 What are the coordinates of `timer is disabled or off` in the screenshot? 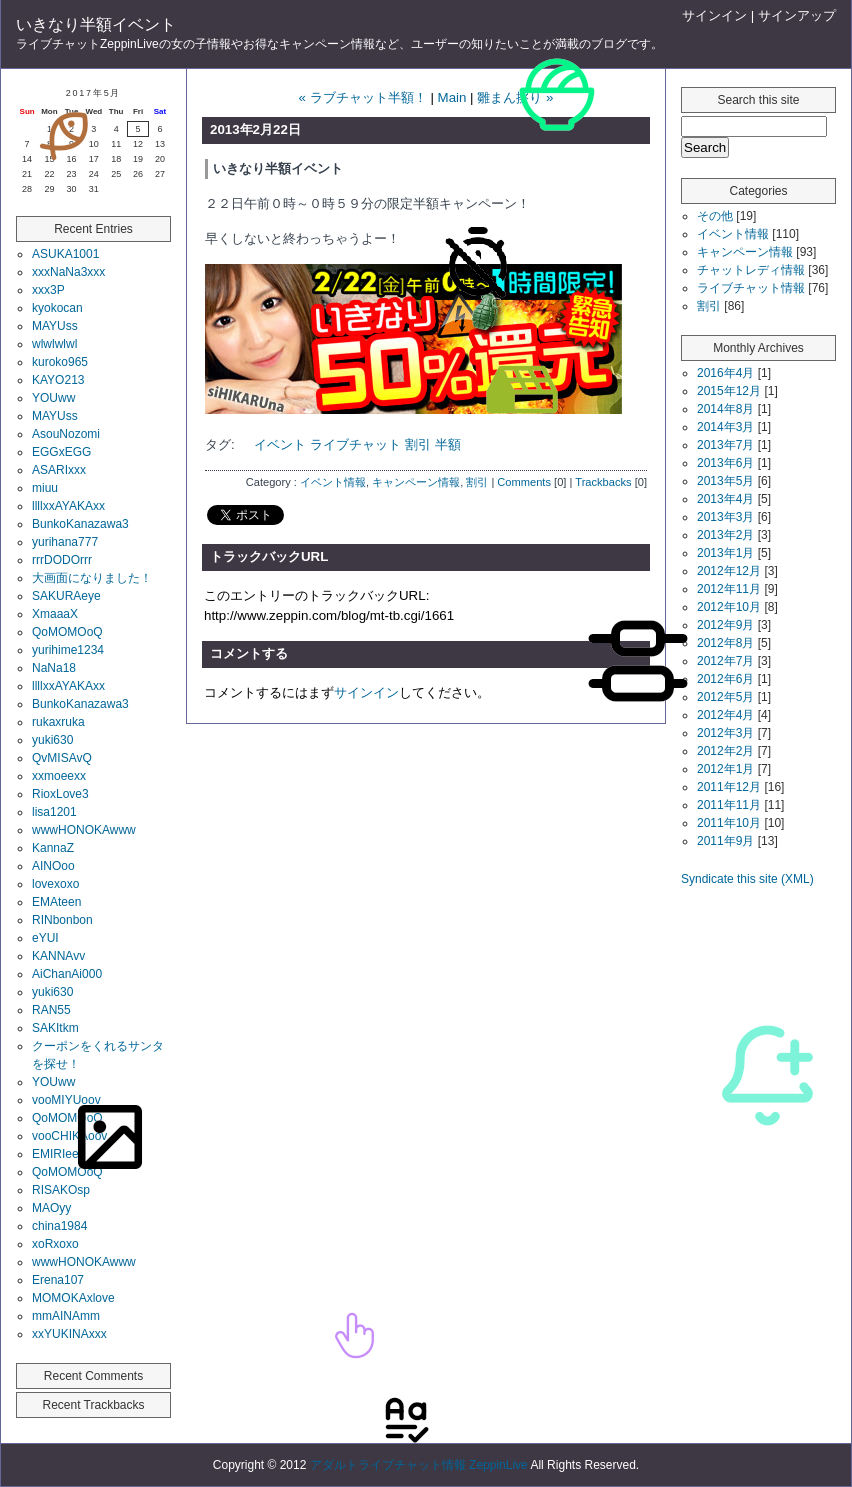 It's located at (478, 263).